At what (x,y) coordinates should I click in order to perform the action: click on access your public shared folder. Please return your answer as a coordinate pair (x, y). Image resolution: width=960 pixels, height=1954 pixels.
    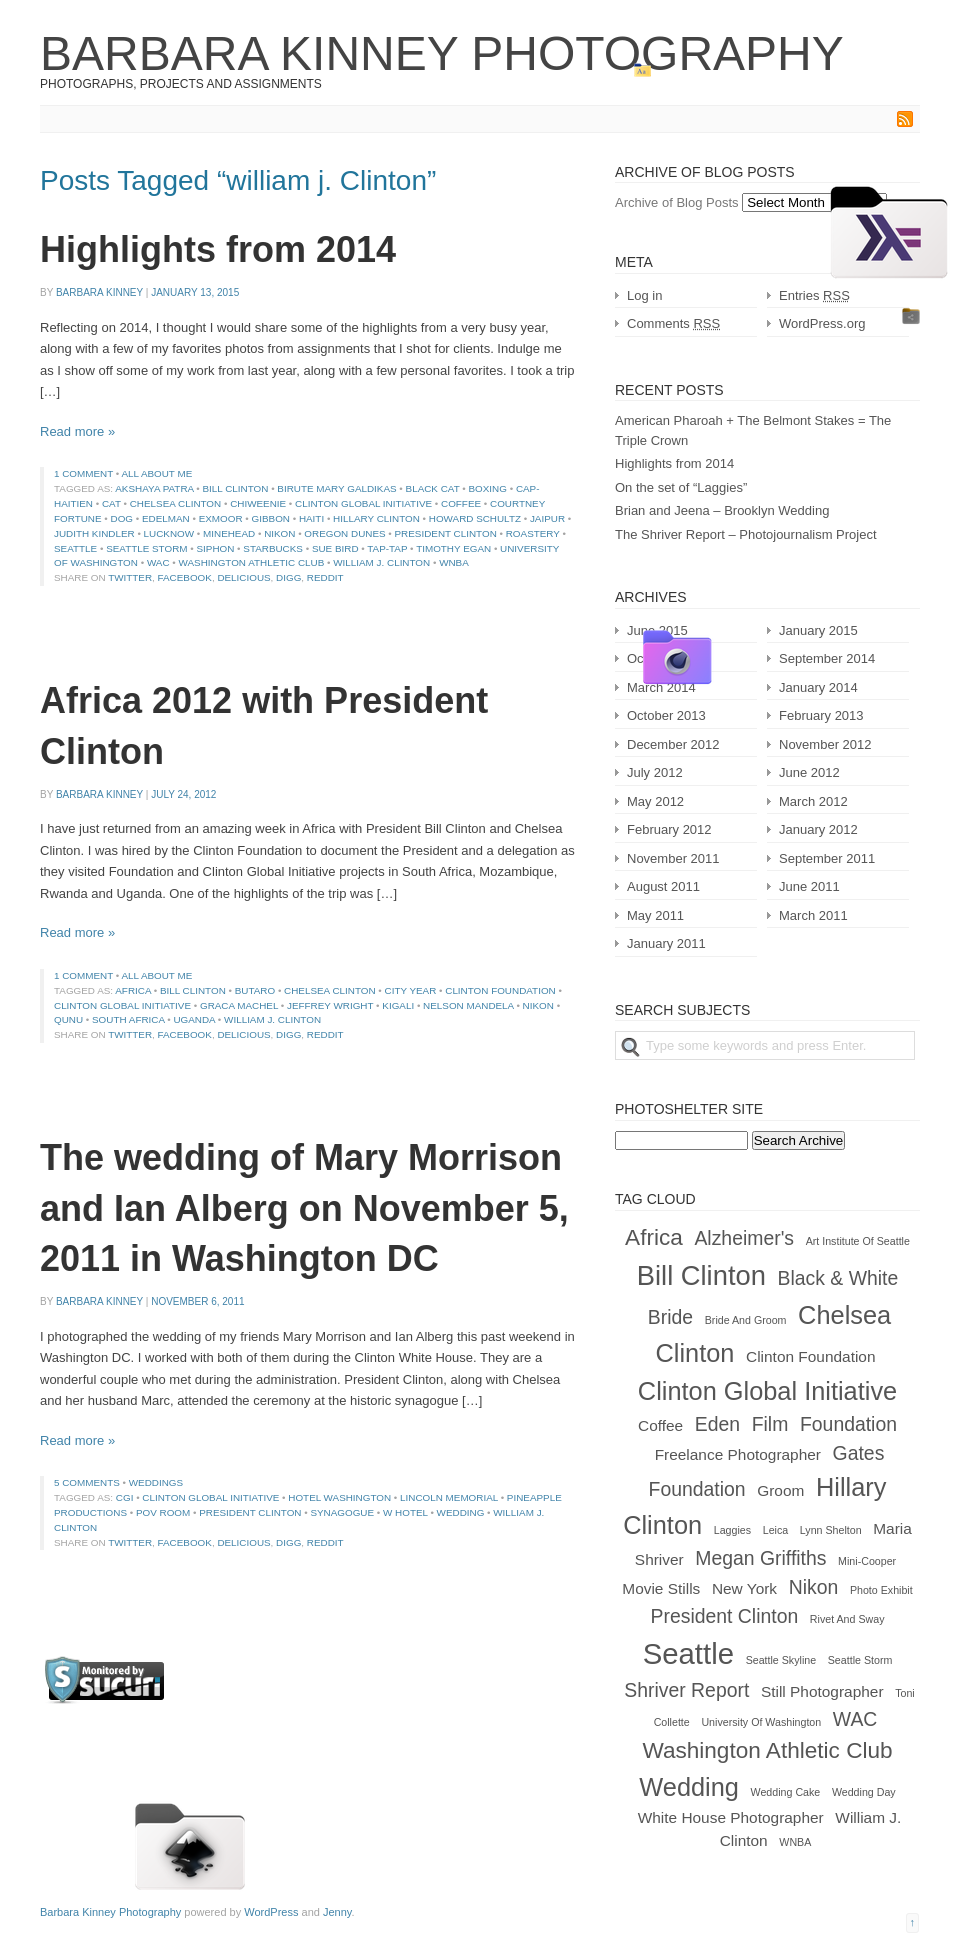
    Looking at the image, I should click on (911, 316).